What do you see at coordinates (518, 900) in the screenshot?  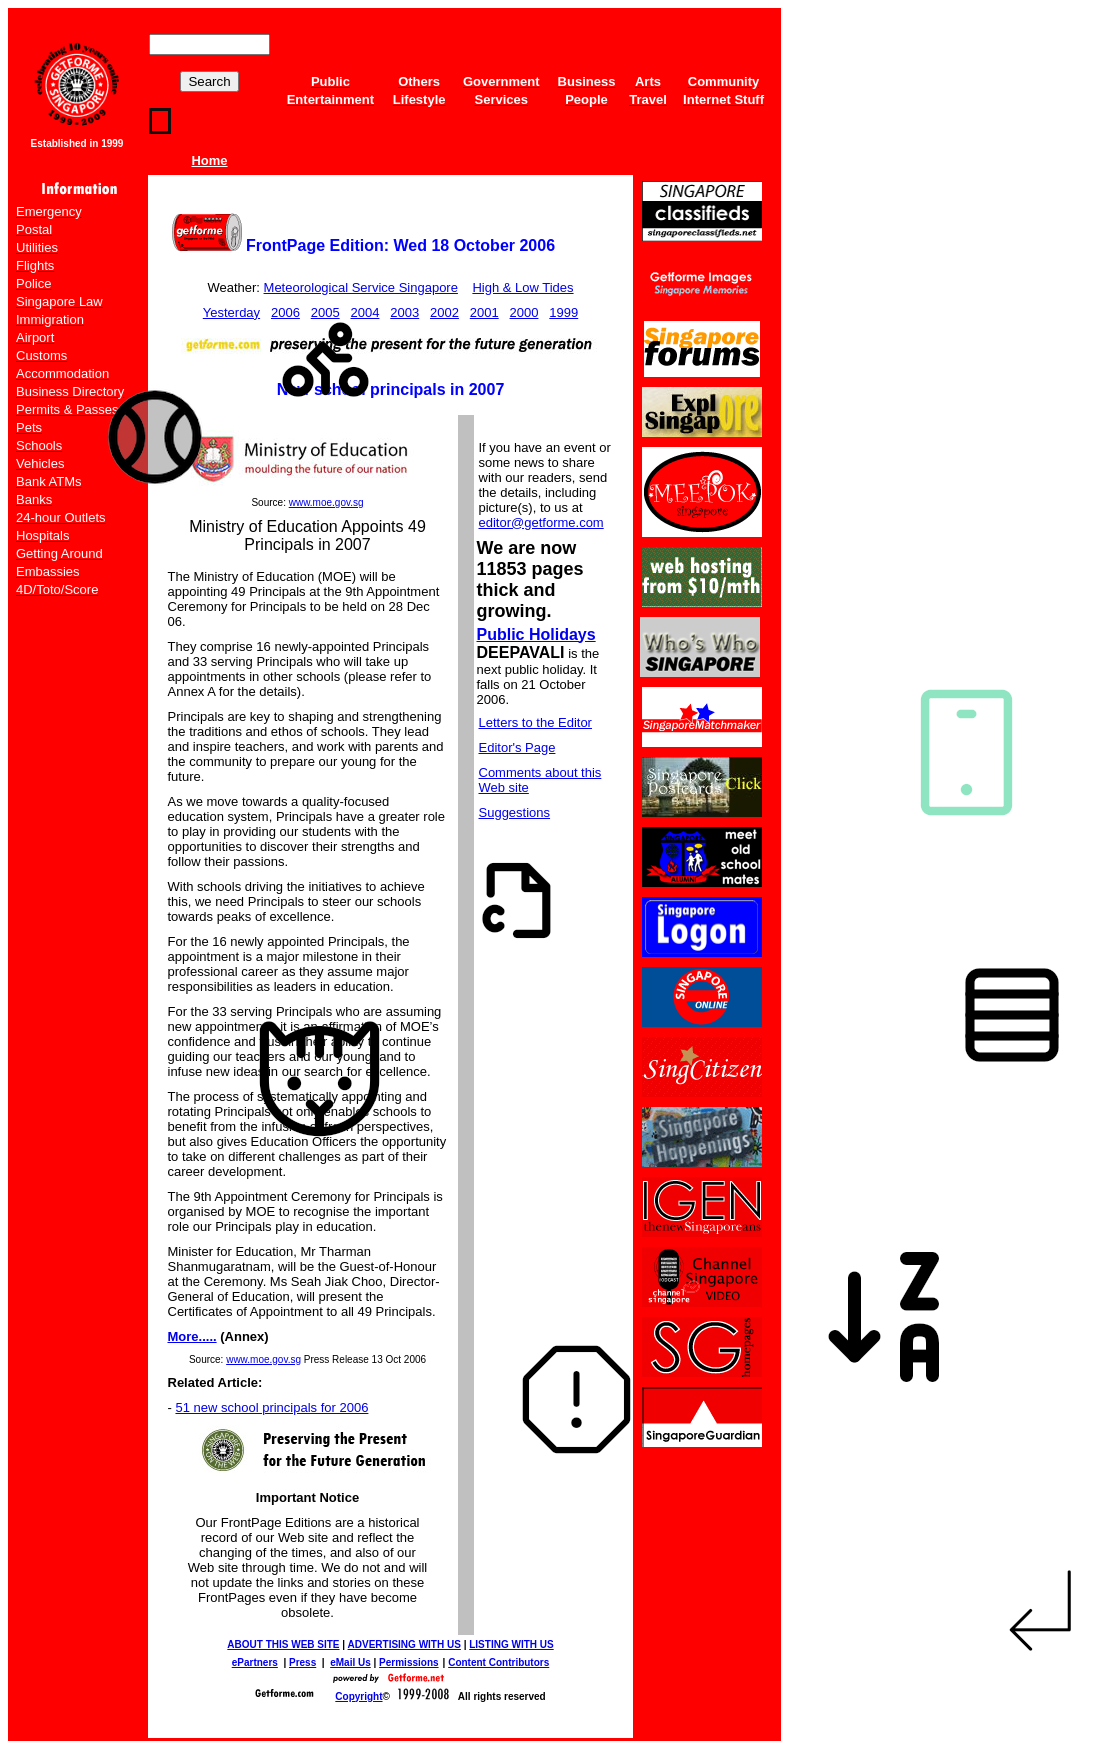 I see `open a C programming language file` at bounding box center [518, 900].